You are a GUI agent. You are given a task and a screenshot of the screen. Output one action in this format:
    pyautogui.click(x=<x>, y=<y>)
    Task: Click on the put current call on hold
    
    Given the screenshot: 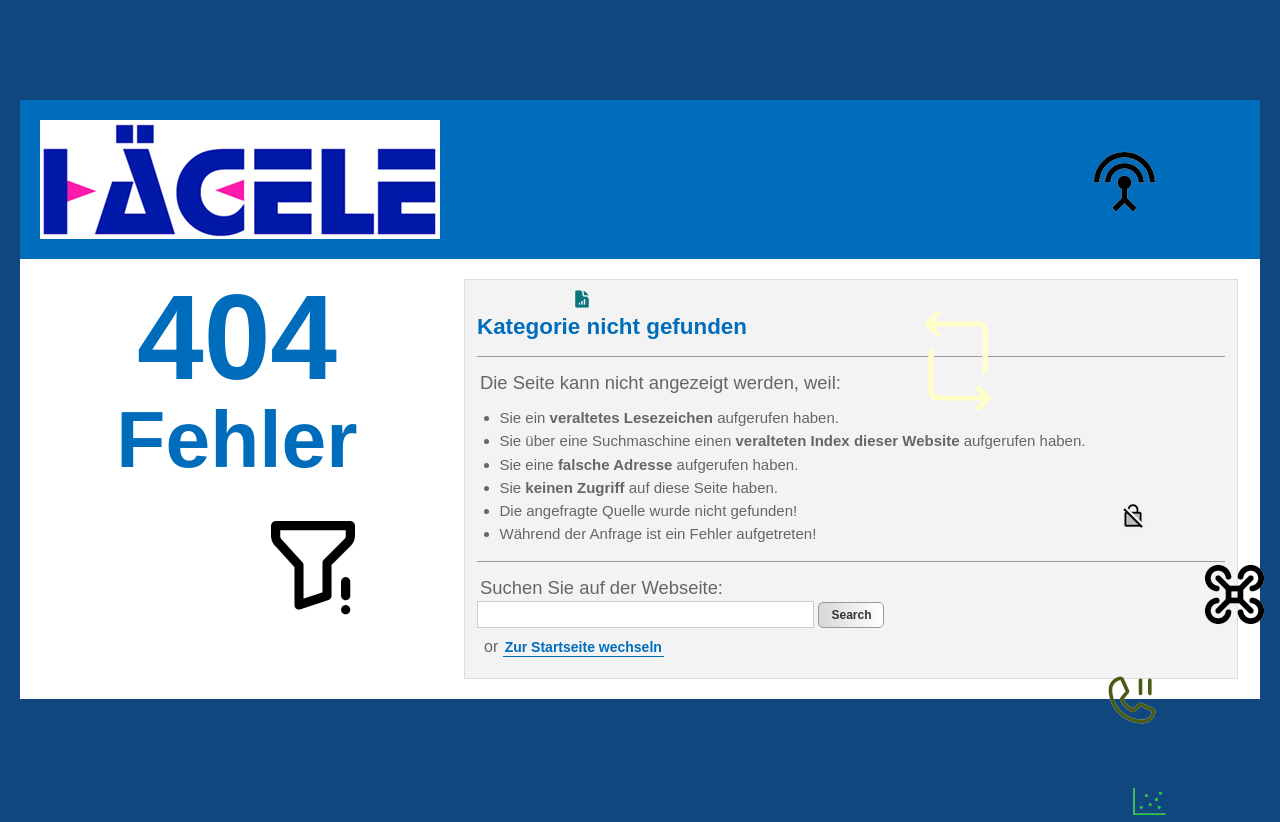 What is the action you would take?
    pyautogui.click(x=1133, y=699)
    